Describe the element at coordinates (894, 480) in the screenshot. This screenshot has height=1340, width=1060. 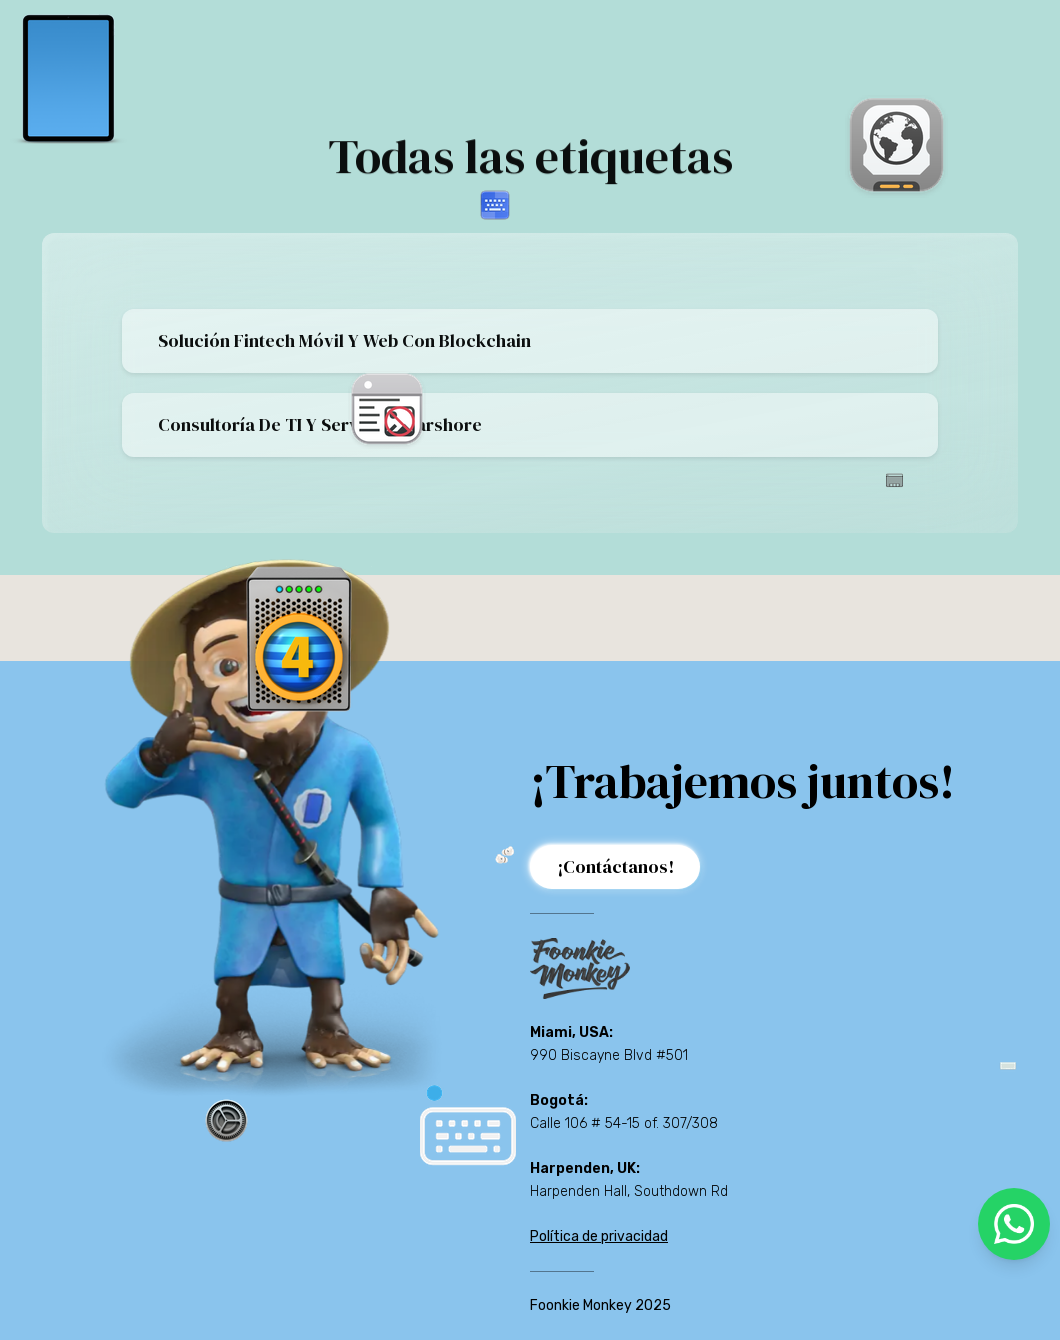
I see `access desktop folder in sidebar` at that location.